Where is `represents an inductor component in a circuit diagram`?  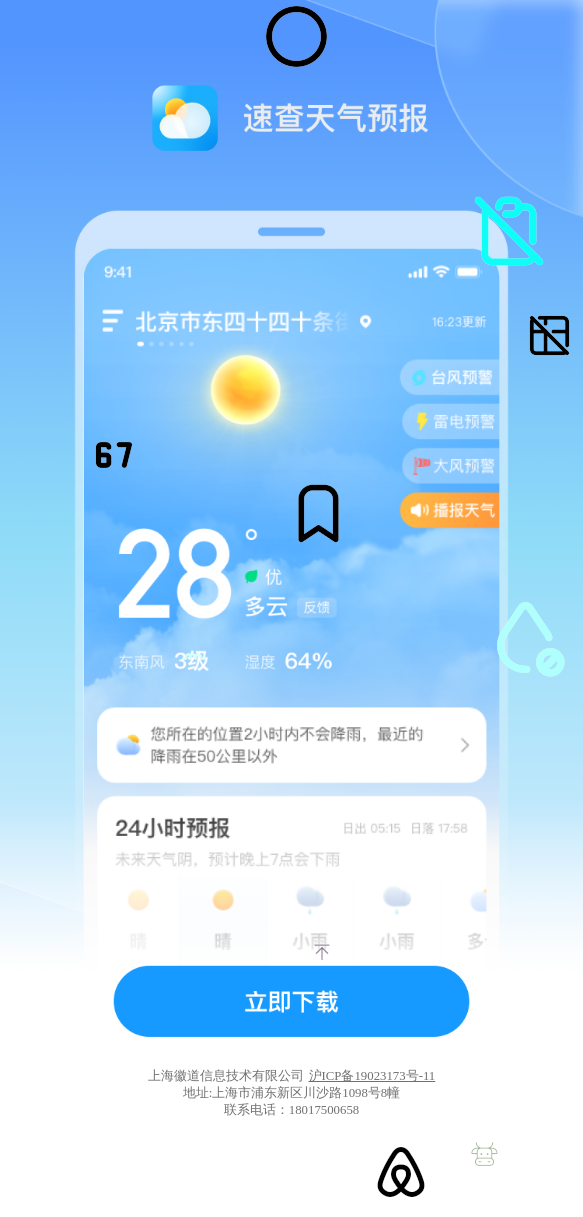 represents an inductor component in a circuit diagram is located at coordinates (193, 656).